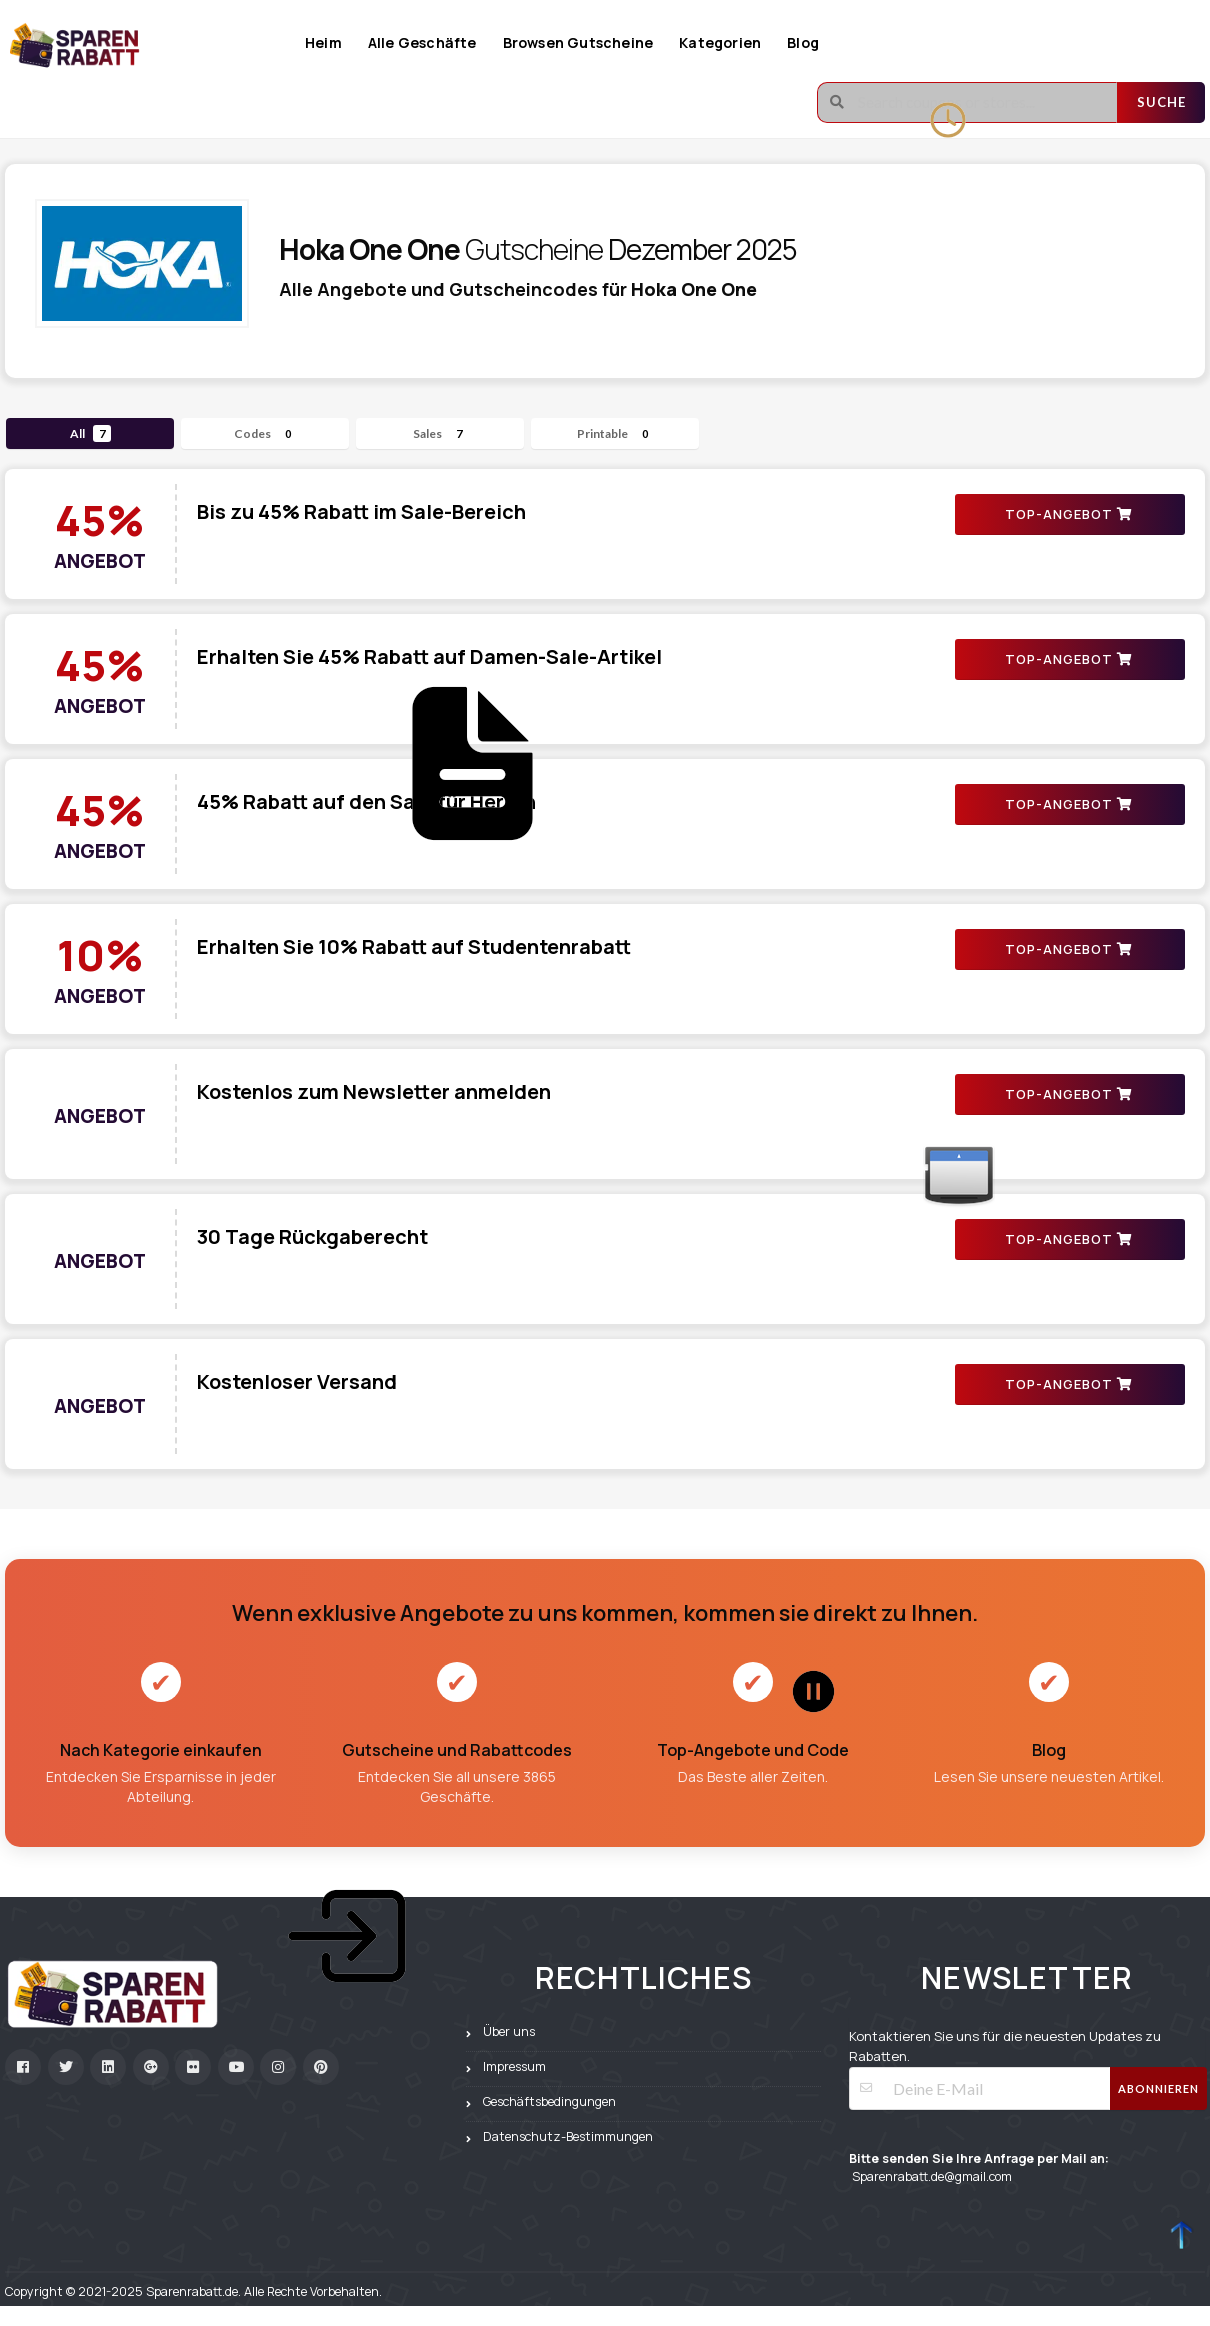 The width and height of the screenshot is (1210, 2326). What do you see at coordinates (948, 120) in the screenshot?
I see `view time or clock settings` at bounding box center [948, 120].